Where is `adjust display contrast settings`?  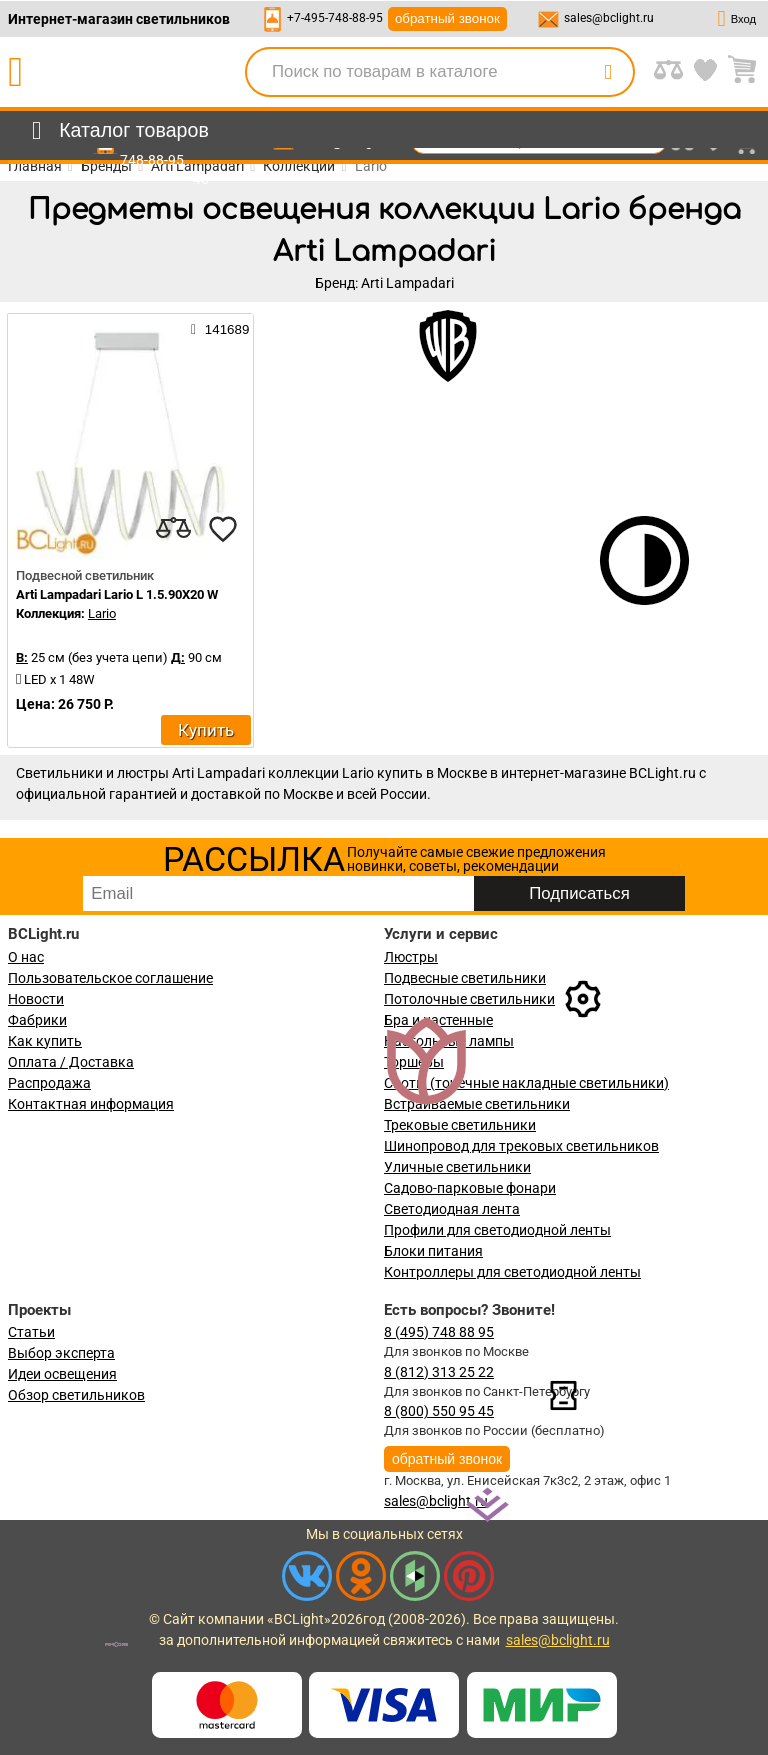
adjust display contrast settings is located at coordinates (644, 560).